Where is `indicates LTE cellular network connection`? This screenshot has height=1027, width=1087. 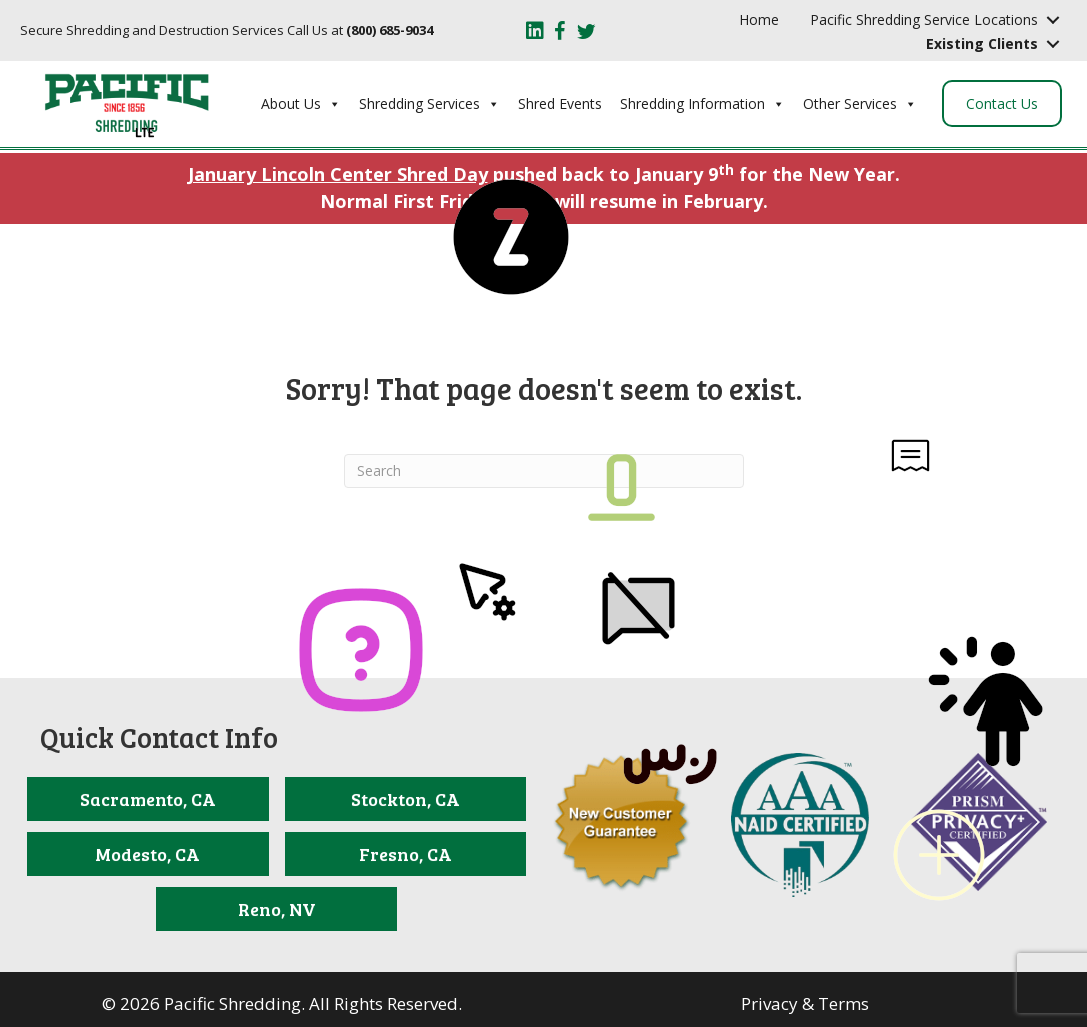 indicates LTE cellular network connection is located at coordinates (144, 132).